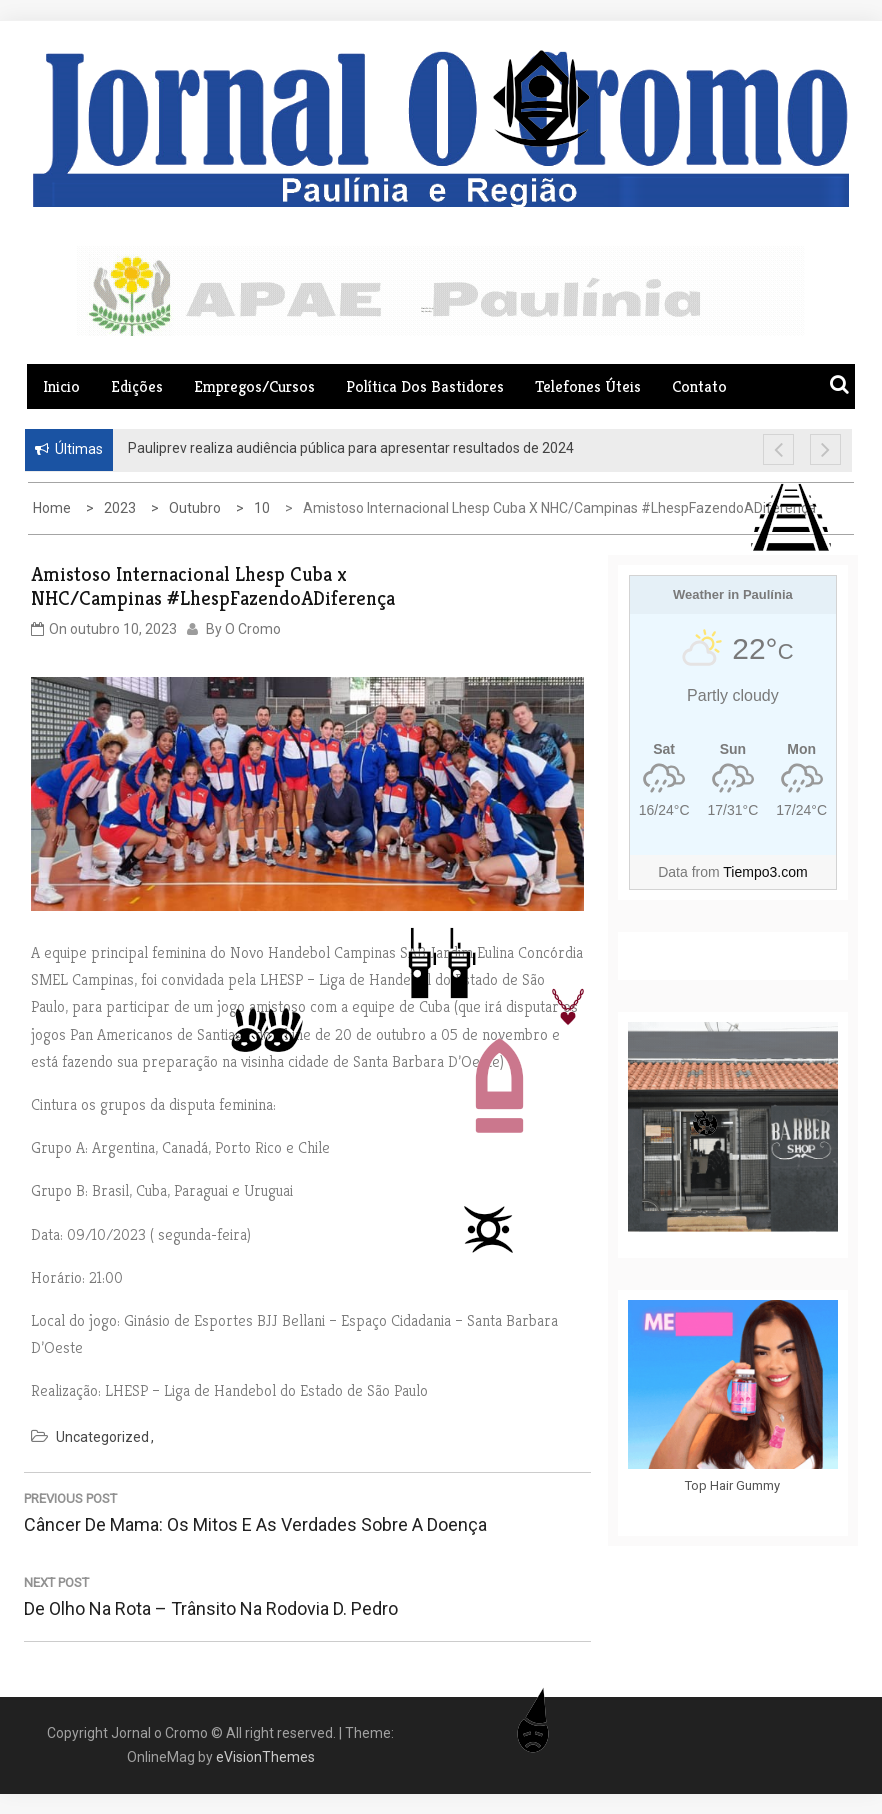 Image resolution: width=882 pixels, height=1814 pixels. Describe the element at coordinates (568, 1007) in the screenshot. I see `view jewelry or accessories collection` at that location.